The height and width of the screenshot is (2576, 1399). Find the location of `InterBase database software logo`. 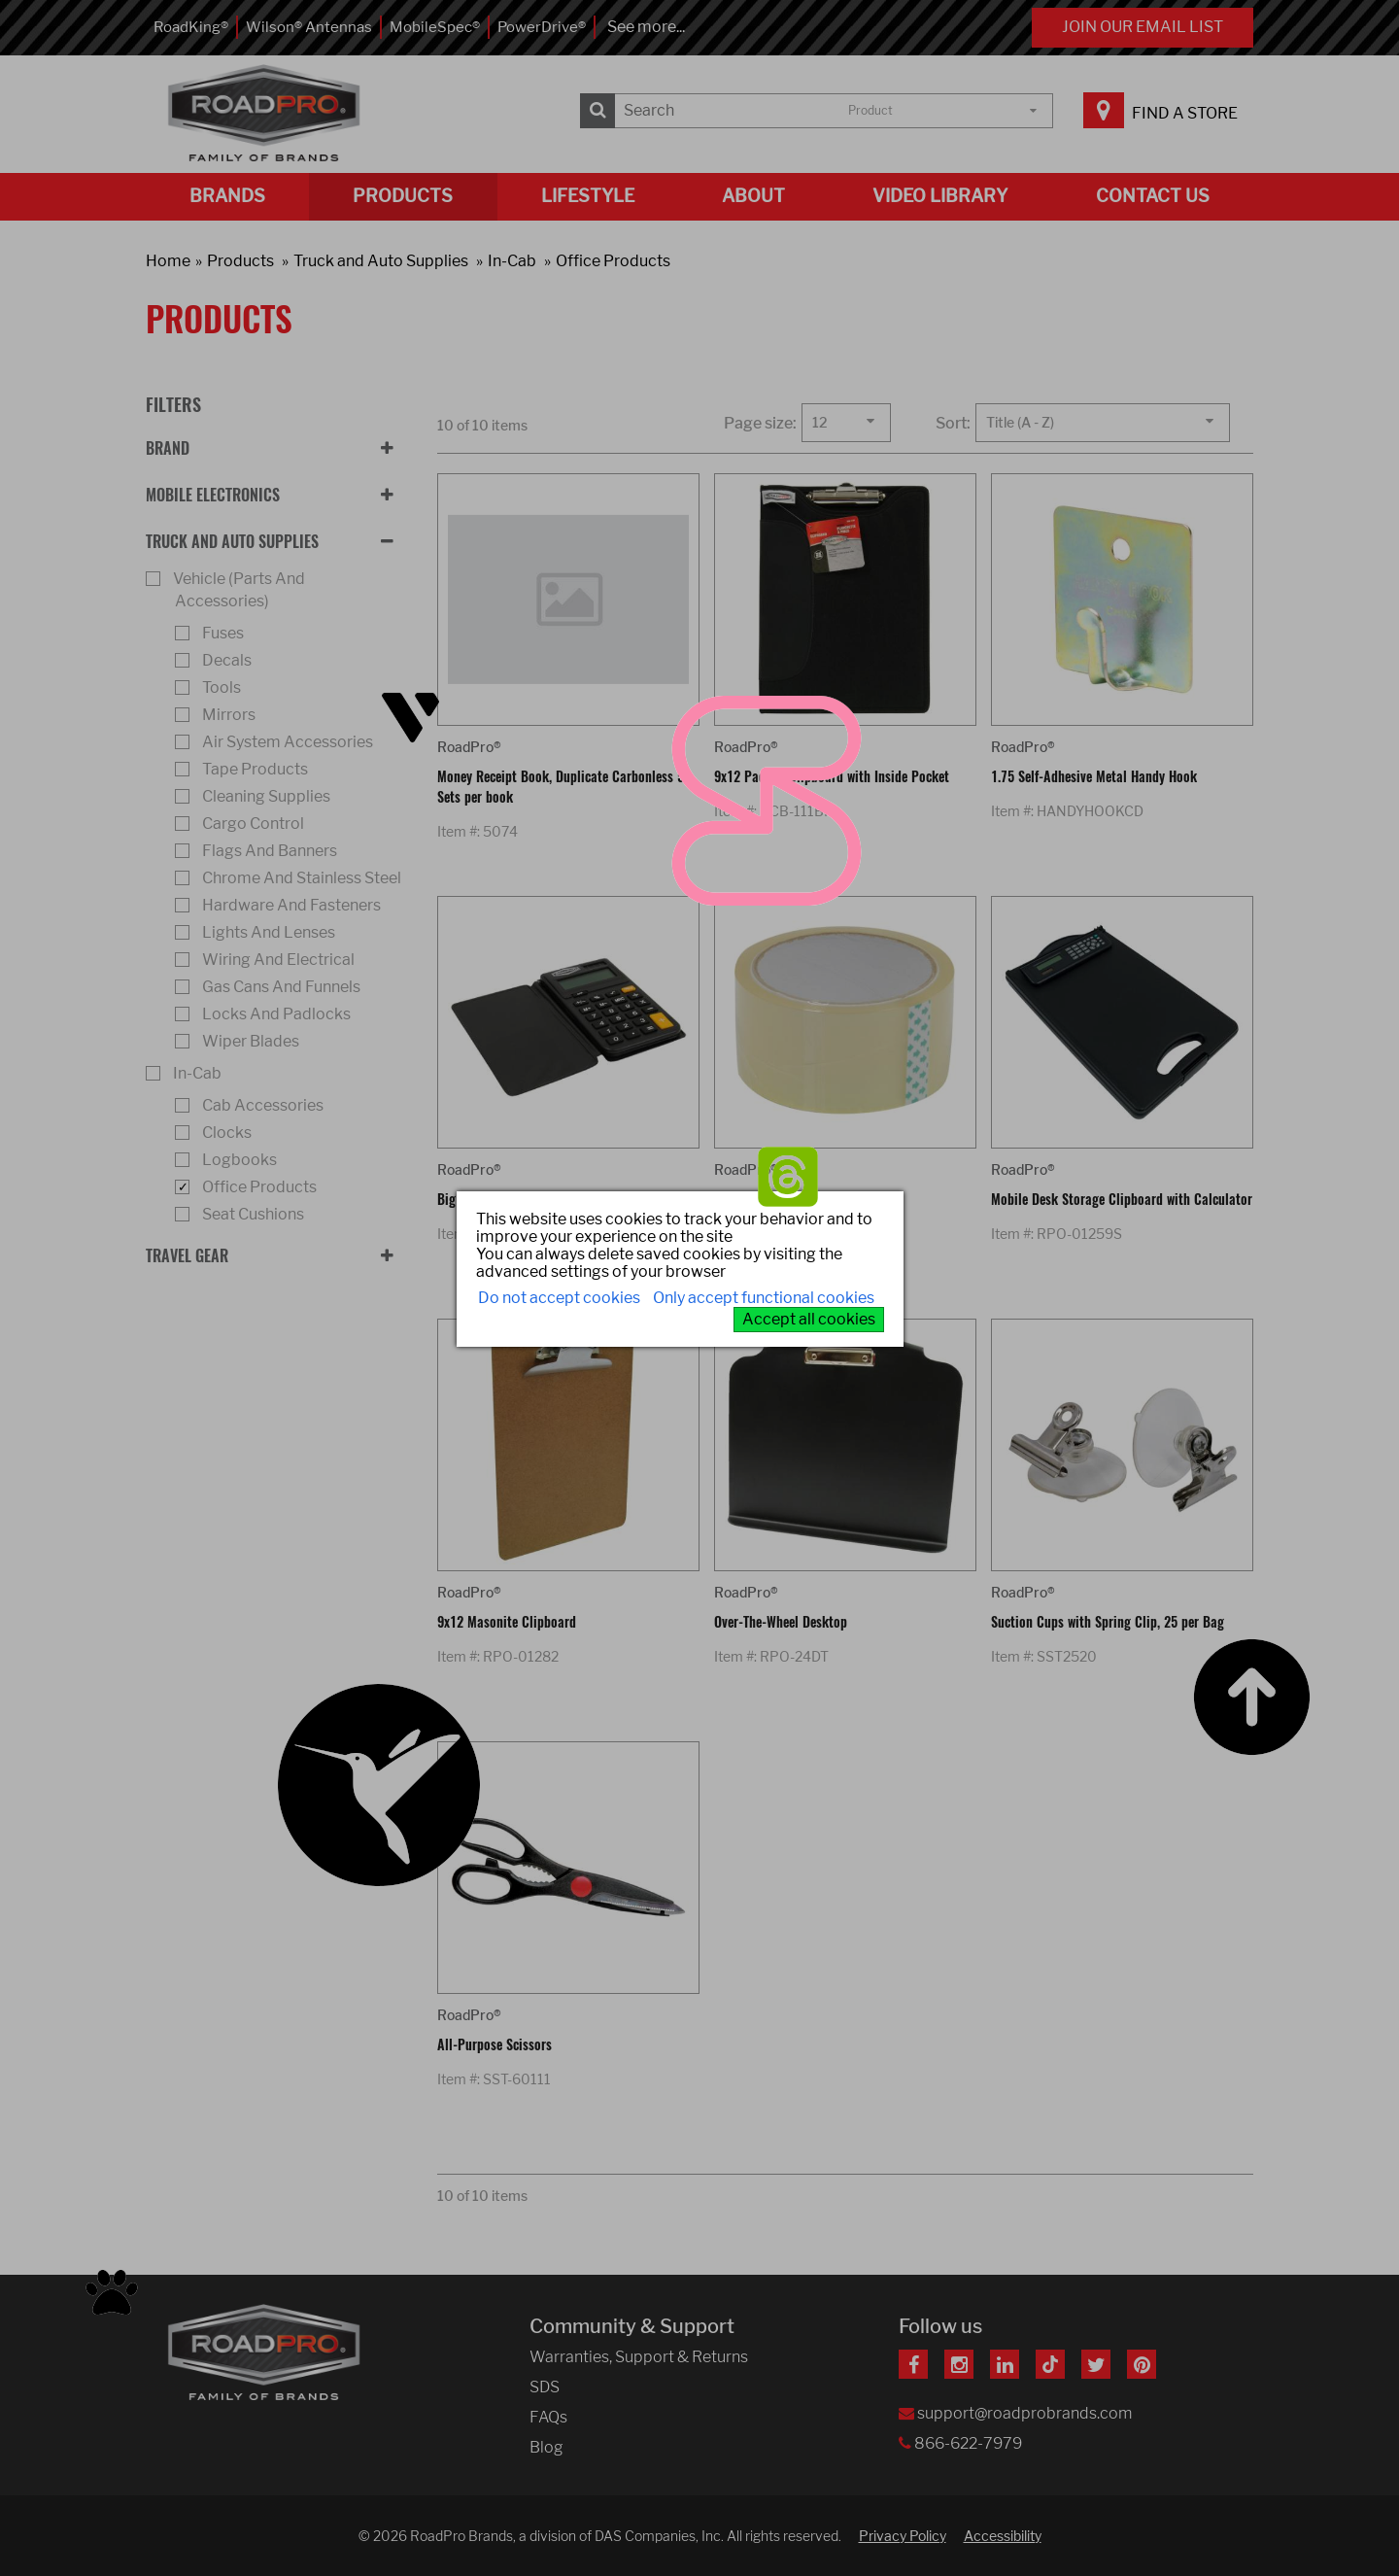

InterBase database software logo is located at coordinates (379, 1785).